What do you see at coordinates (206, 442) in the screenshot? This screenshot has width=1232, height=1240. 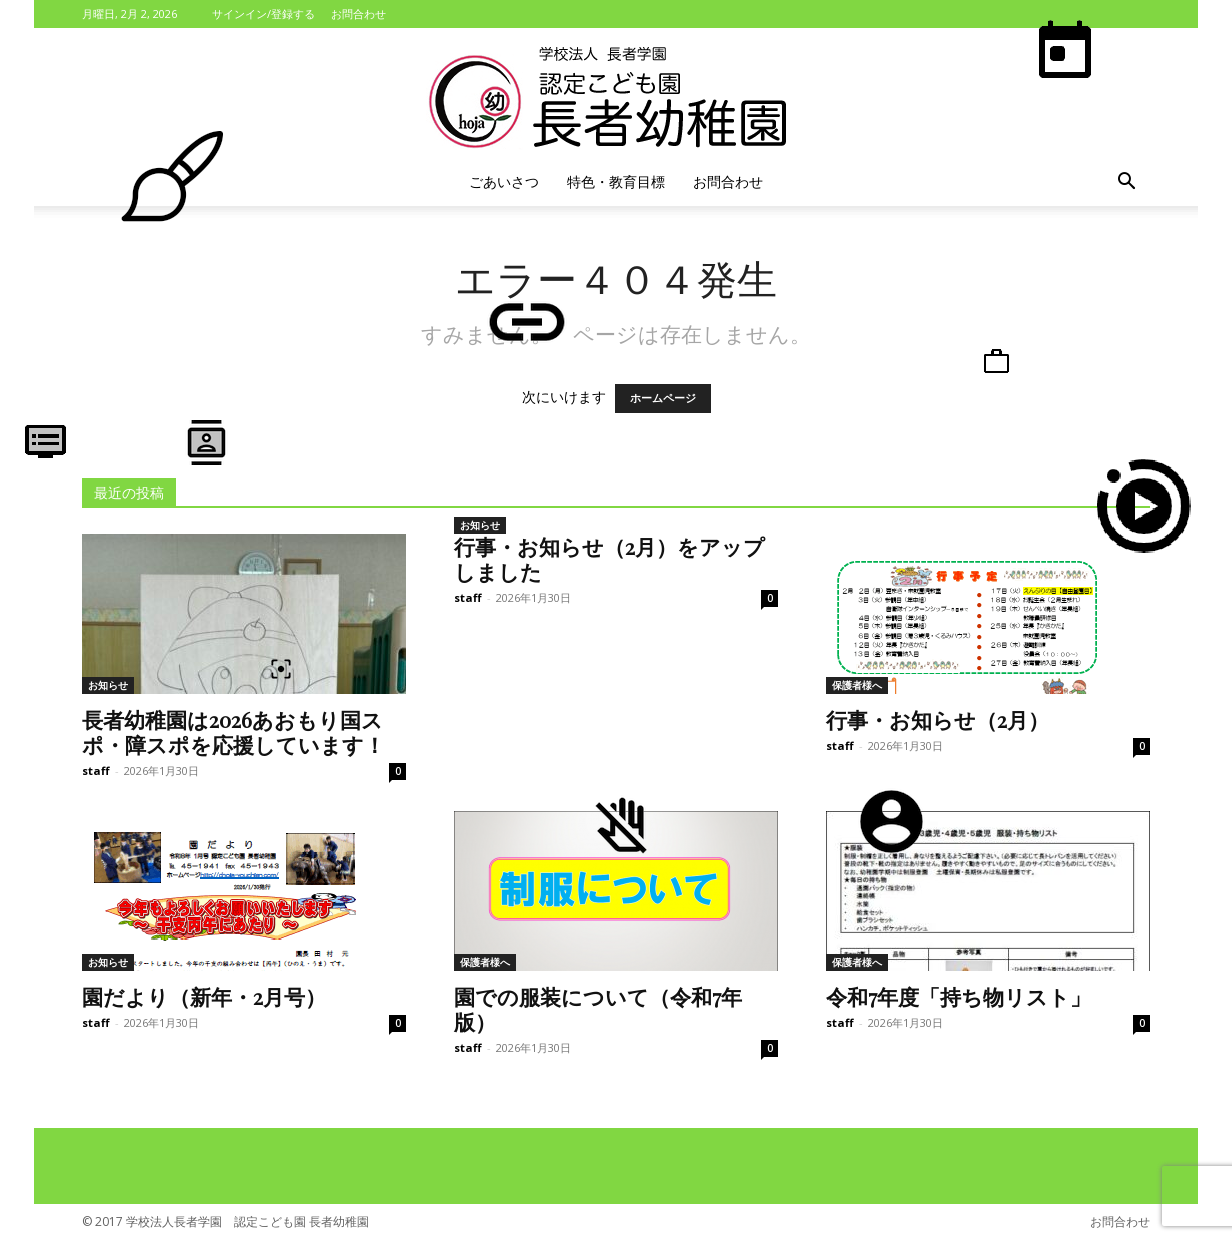 I see `access your contacts list` at bounding box center [206, 442].